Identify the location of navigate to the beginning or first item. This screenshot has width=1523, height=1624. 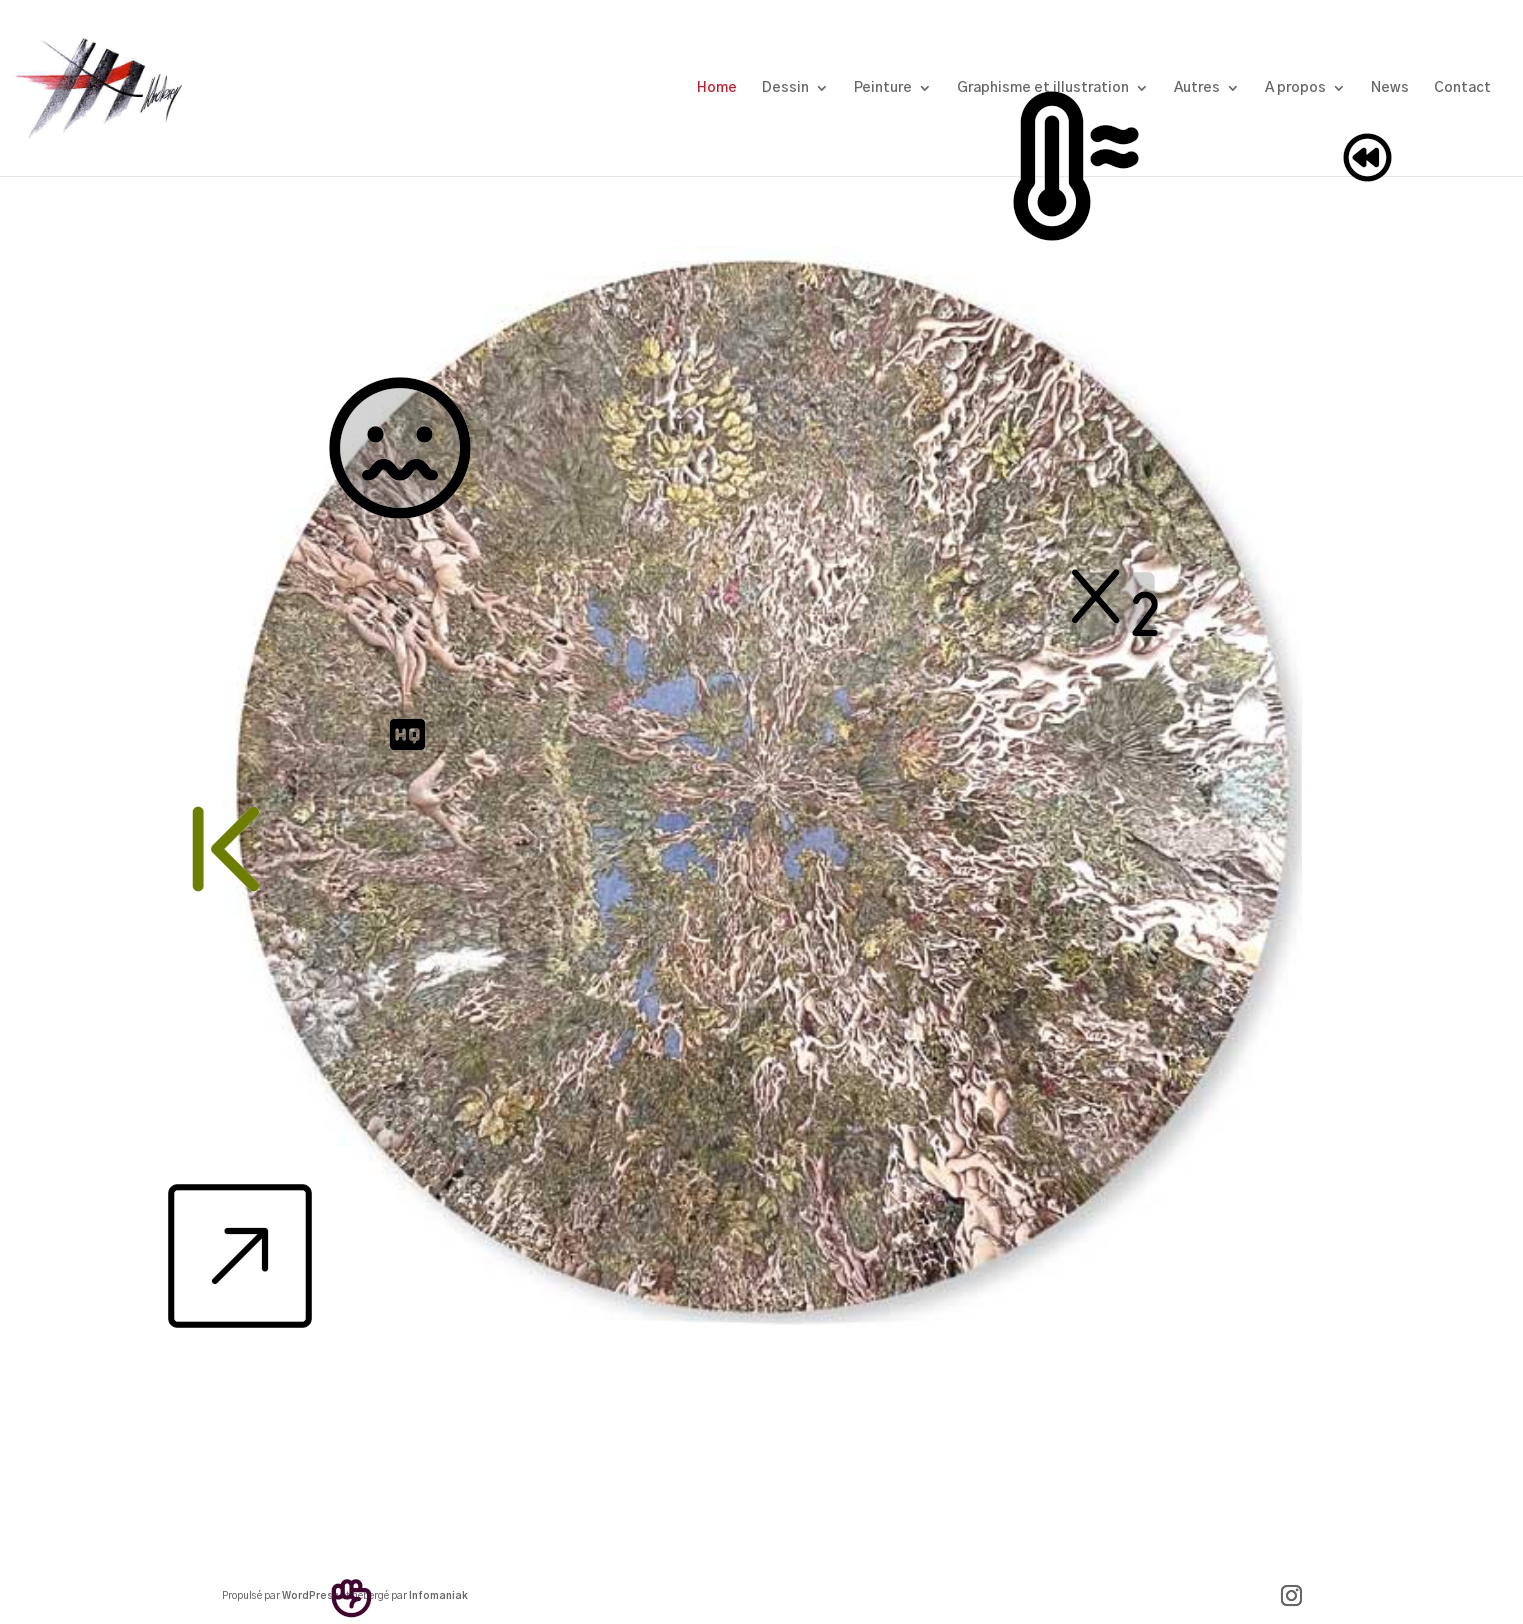
(224, 849).